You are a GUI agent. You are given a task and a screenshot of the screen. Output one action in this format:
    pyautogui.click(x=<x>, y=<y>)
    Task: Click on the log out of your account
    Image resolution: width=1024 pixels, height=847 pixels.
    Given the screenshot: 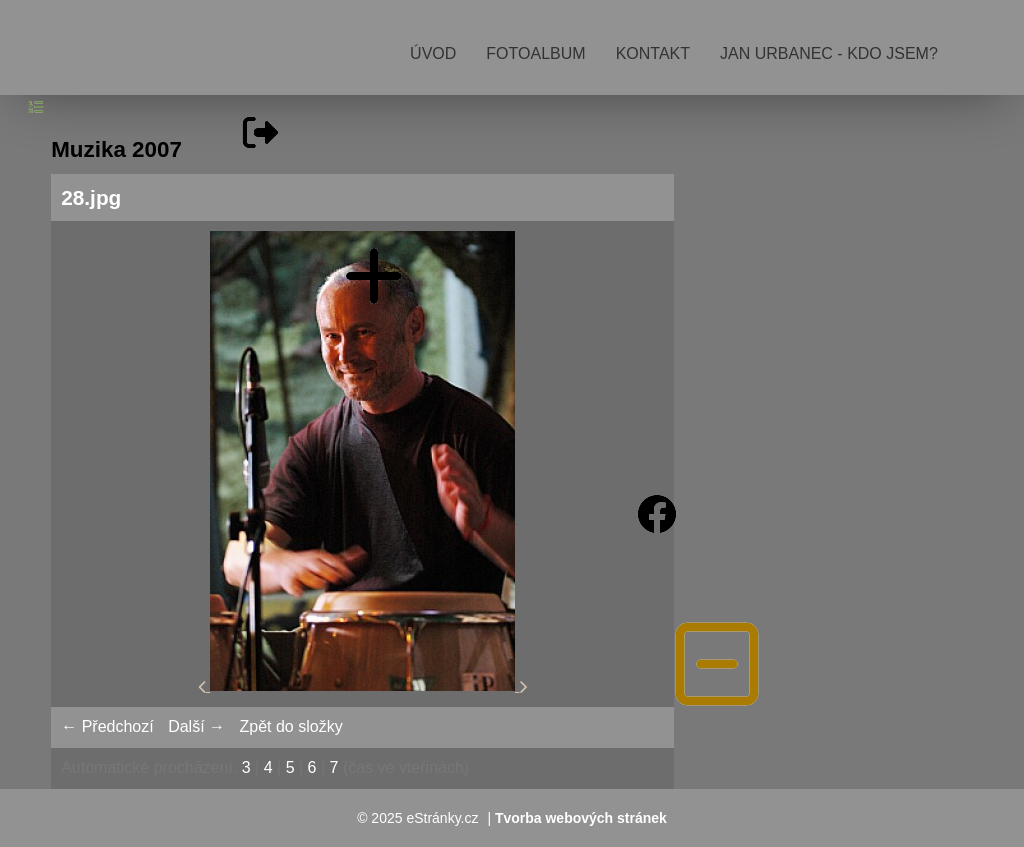 What is the action you would take?
    pyautogui.click(x=260, y=132)
    